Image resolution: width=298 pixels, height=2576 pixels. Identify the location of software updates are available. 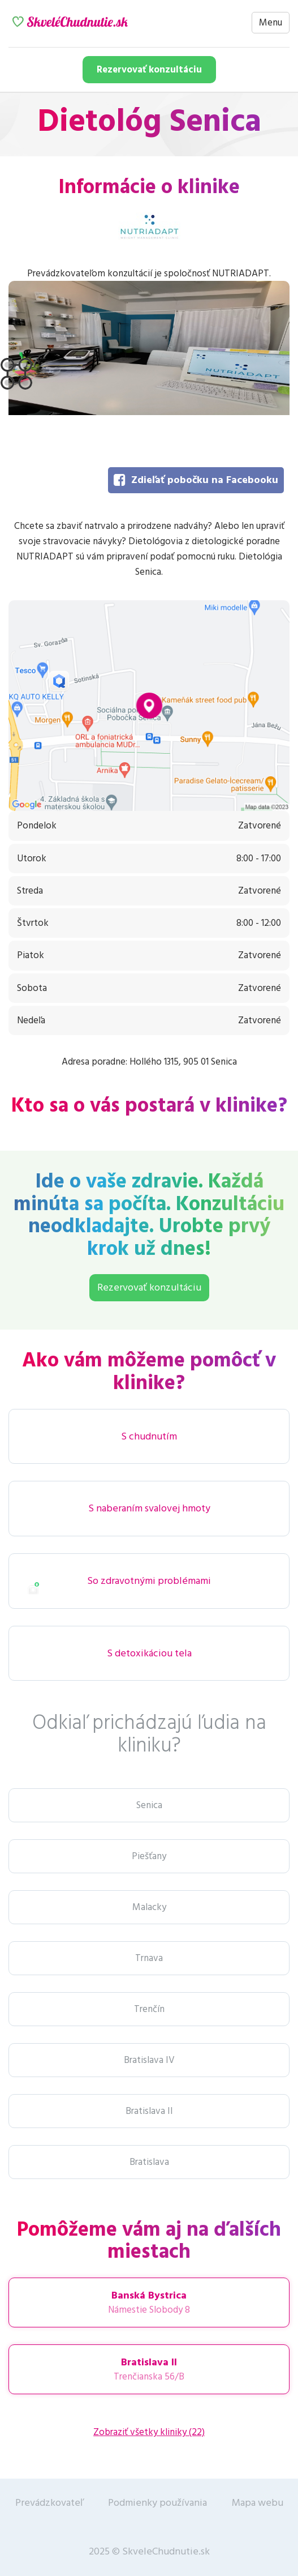
(33, 1588).